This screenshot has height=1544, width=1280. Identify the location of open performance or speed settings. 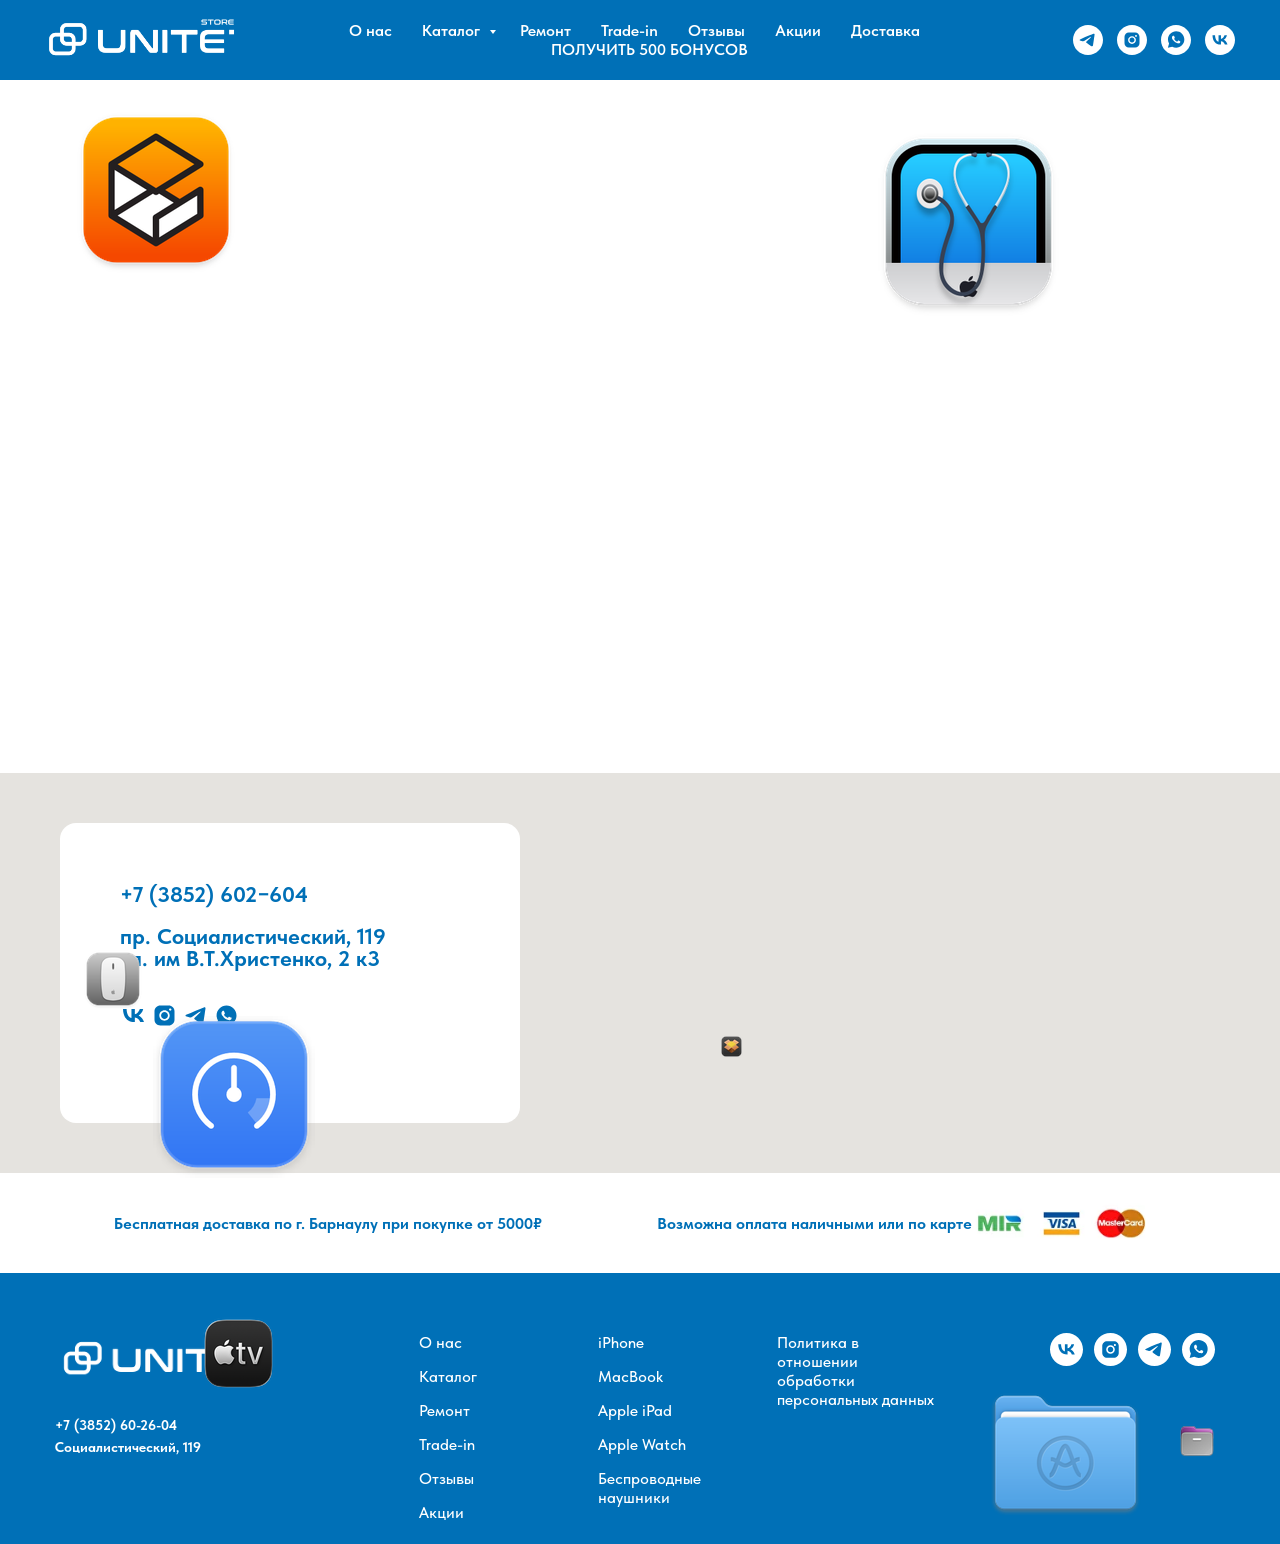
(234, 1097).